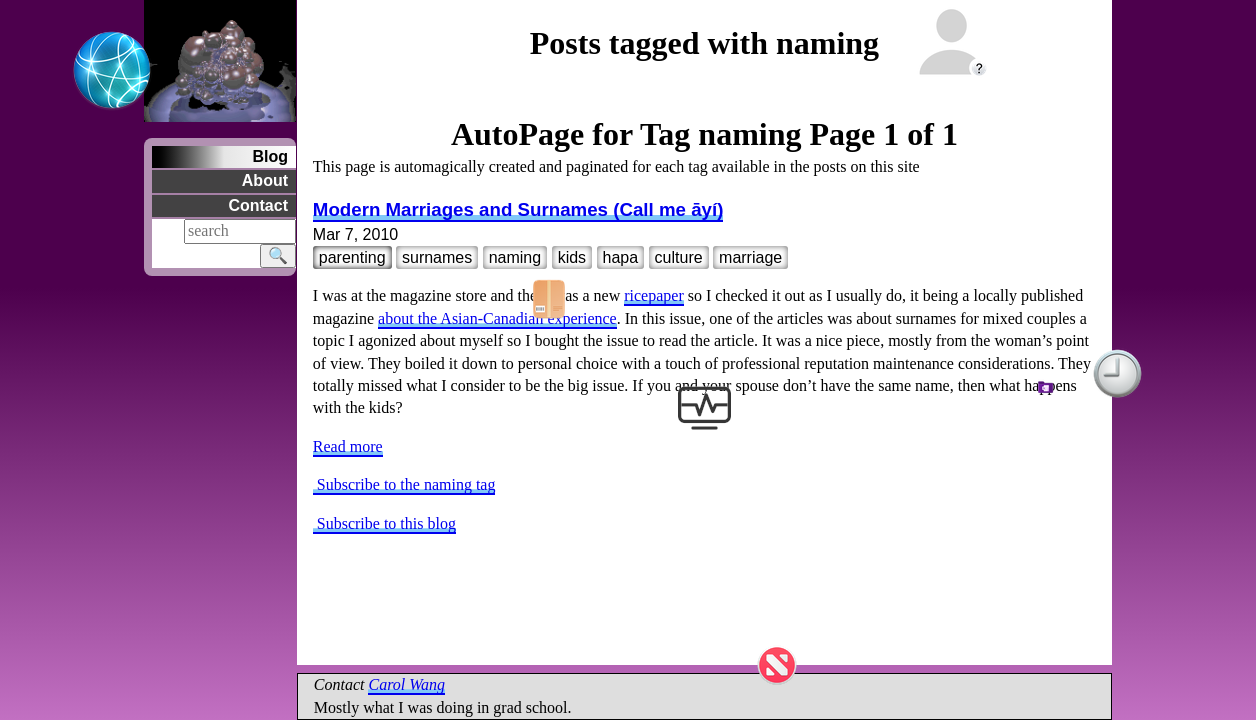 Image resolution: width=1256 pixels, height=720 pixels. What do you see at coordinates (112, 70) in the screenshot?
I see `open network browser to view connected devices` at bounding box center [112, 70].